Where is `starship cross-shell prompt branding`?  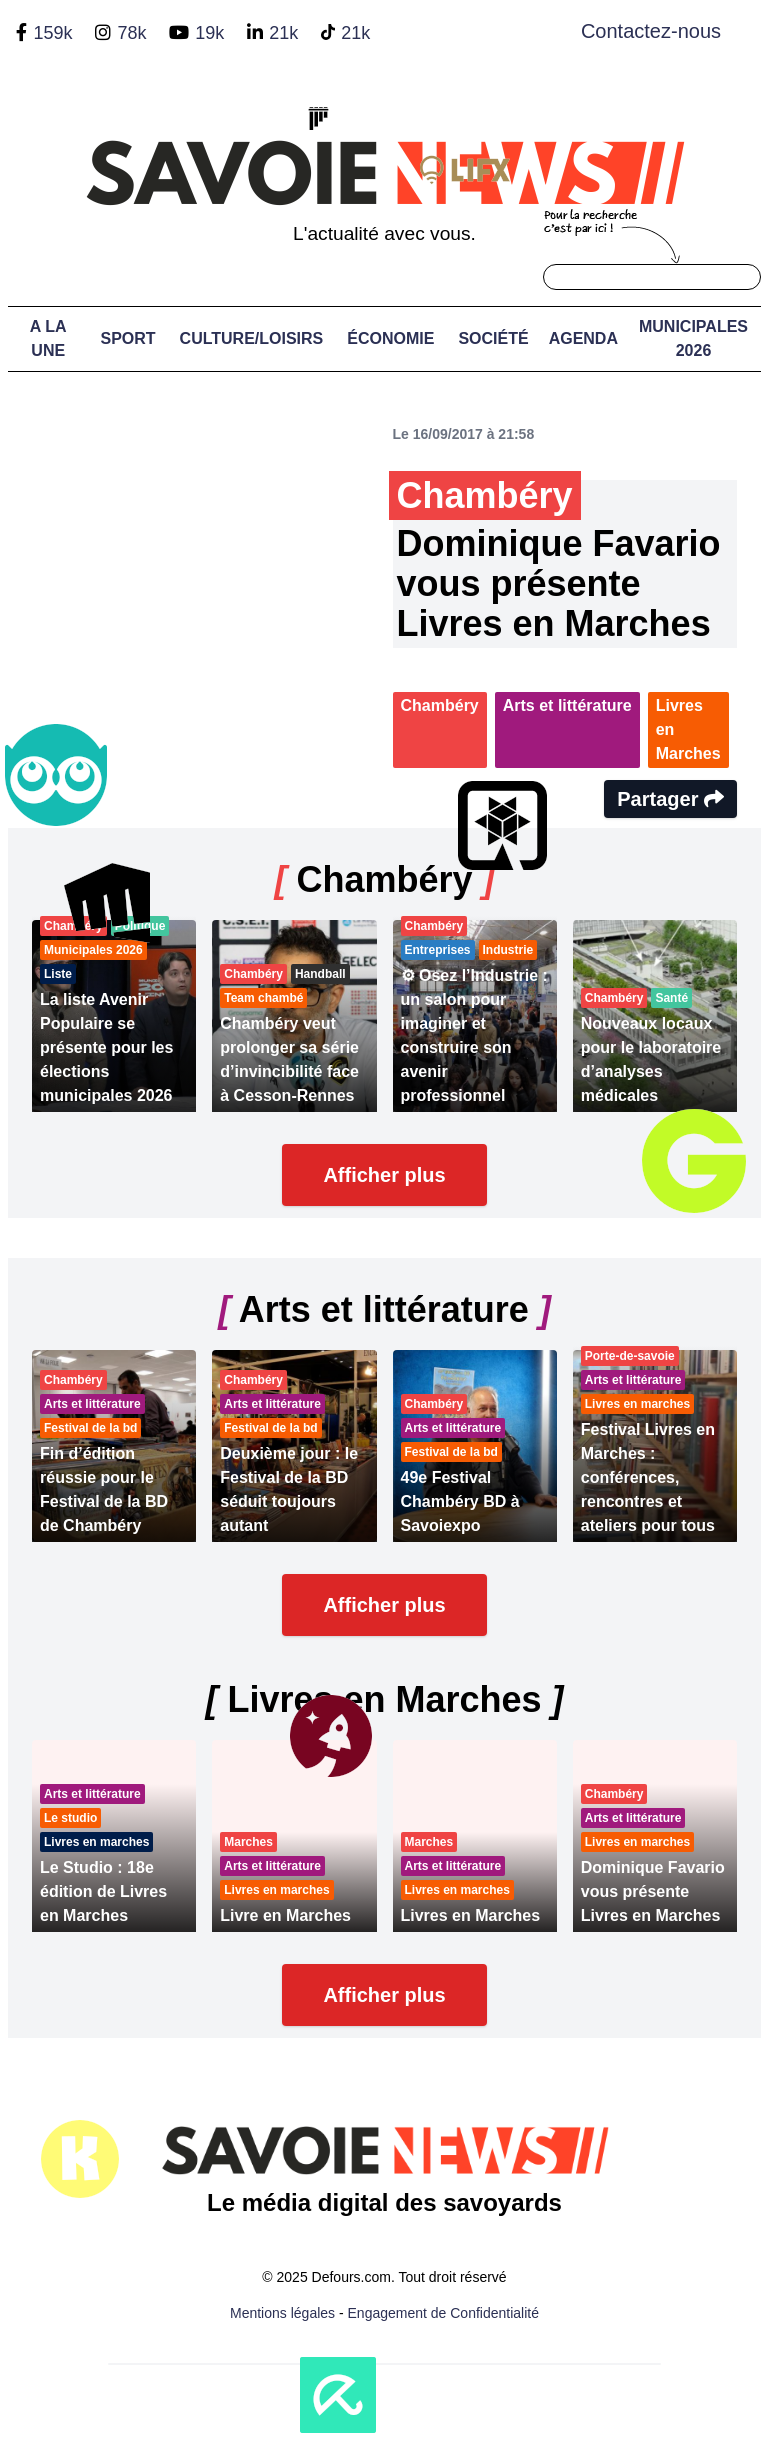 starship cross-shell prompt branding is located at coordinates (331, 1736).